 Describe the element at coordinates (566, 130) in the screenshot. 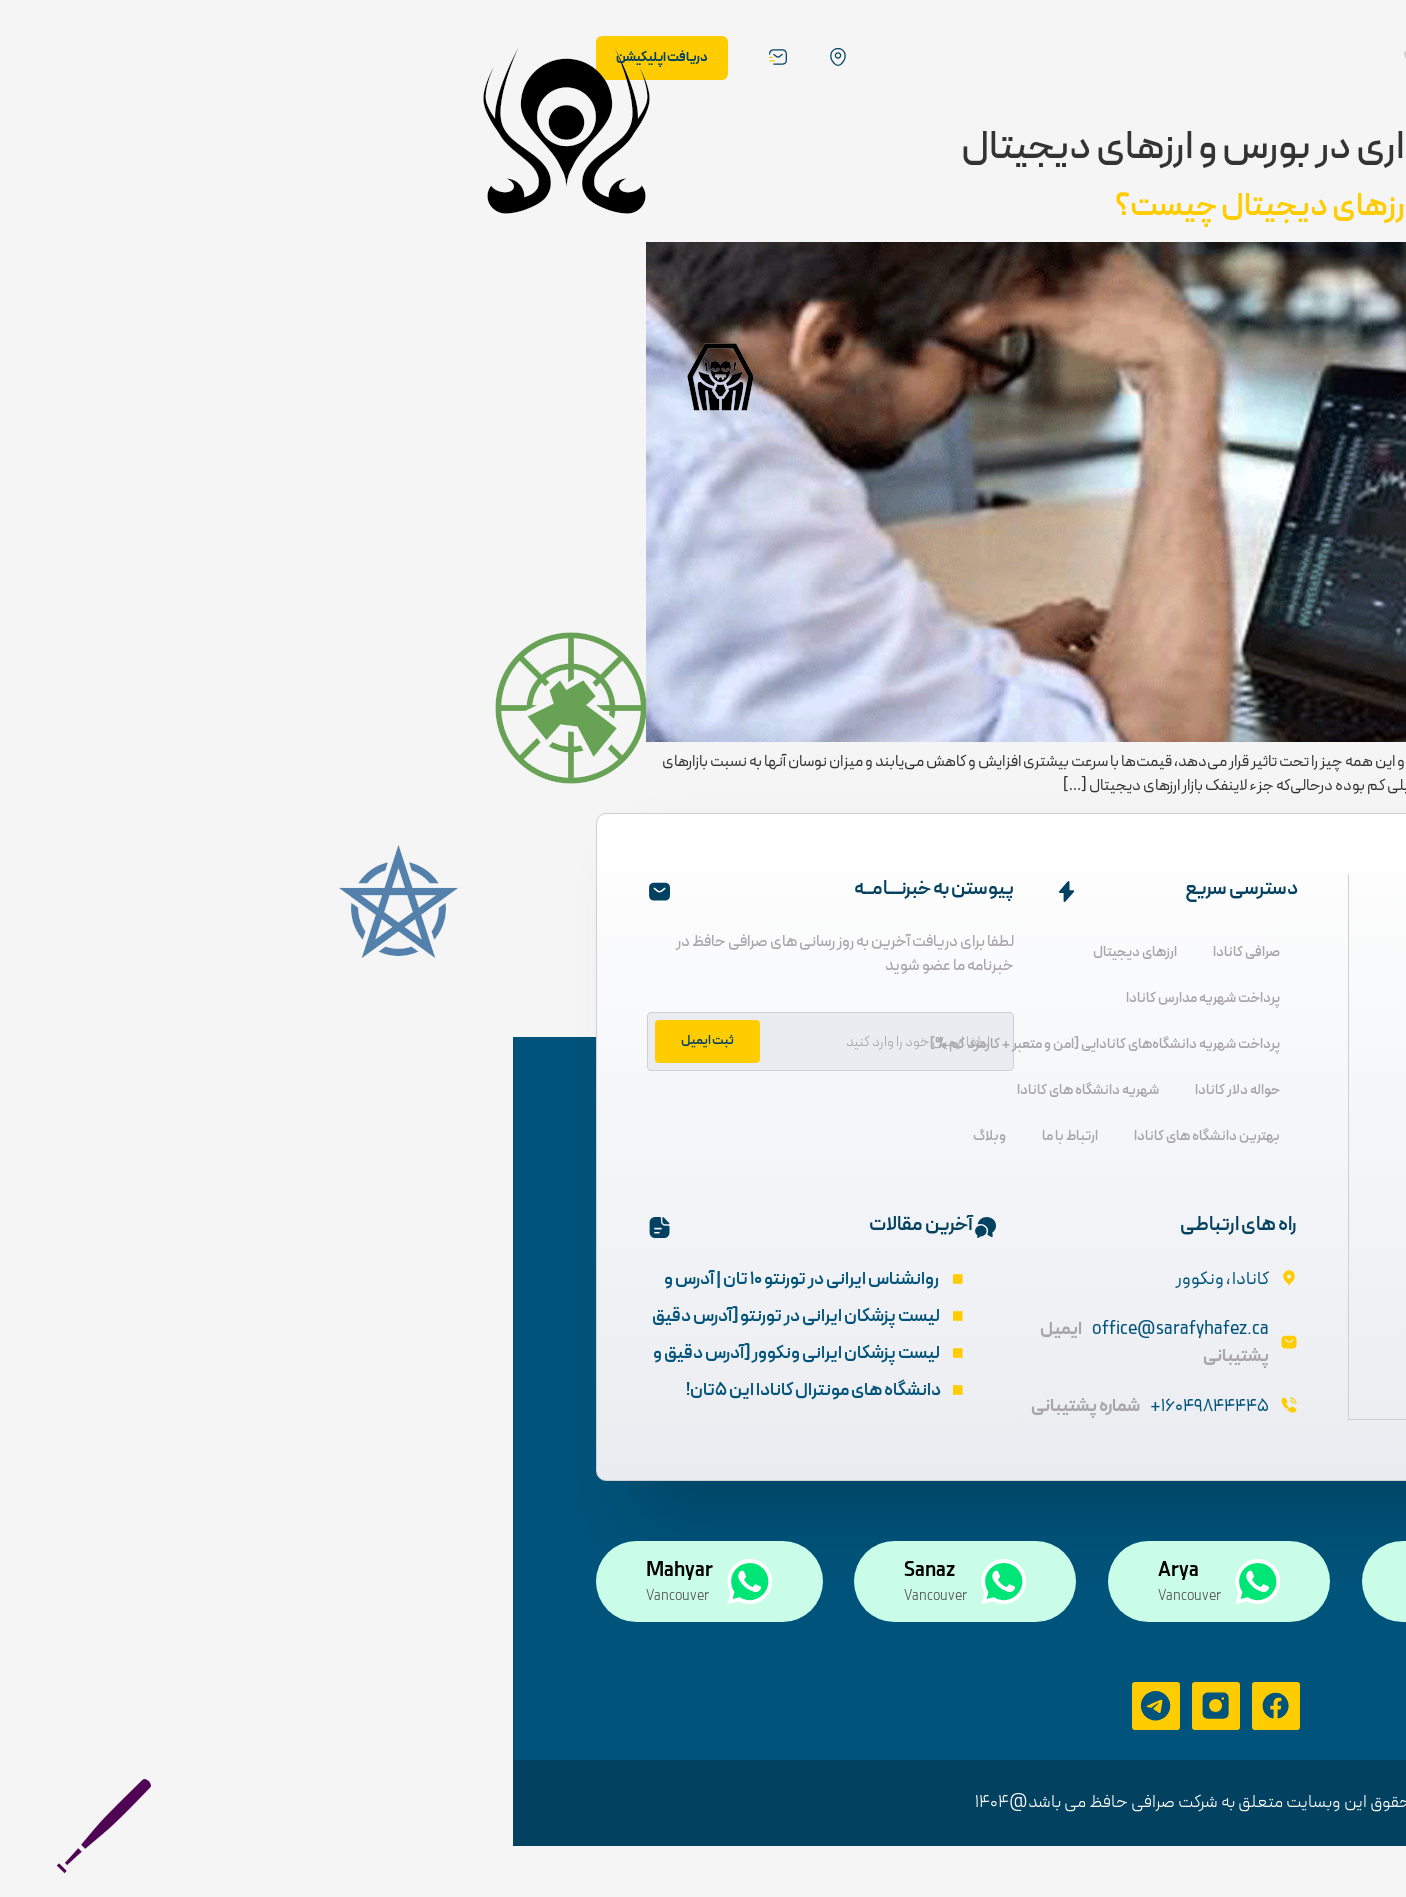

I see `decorative emblem or crest for a fantasy game guild` at that location.